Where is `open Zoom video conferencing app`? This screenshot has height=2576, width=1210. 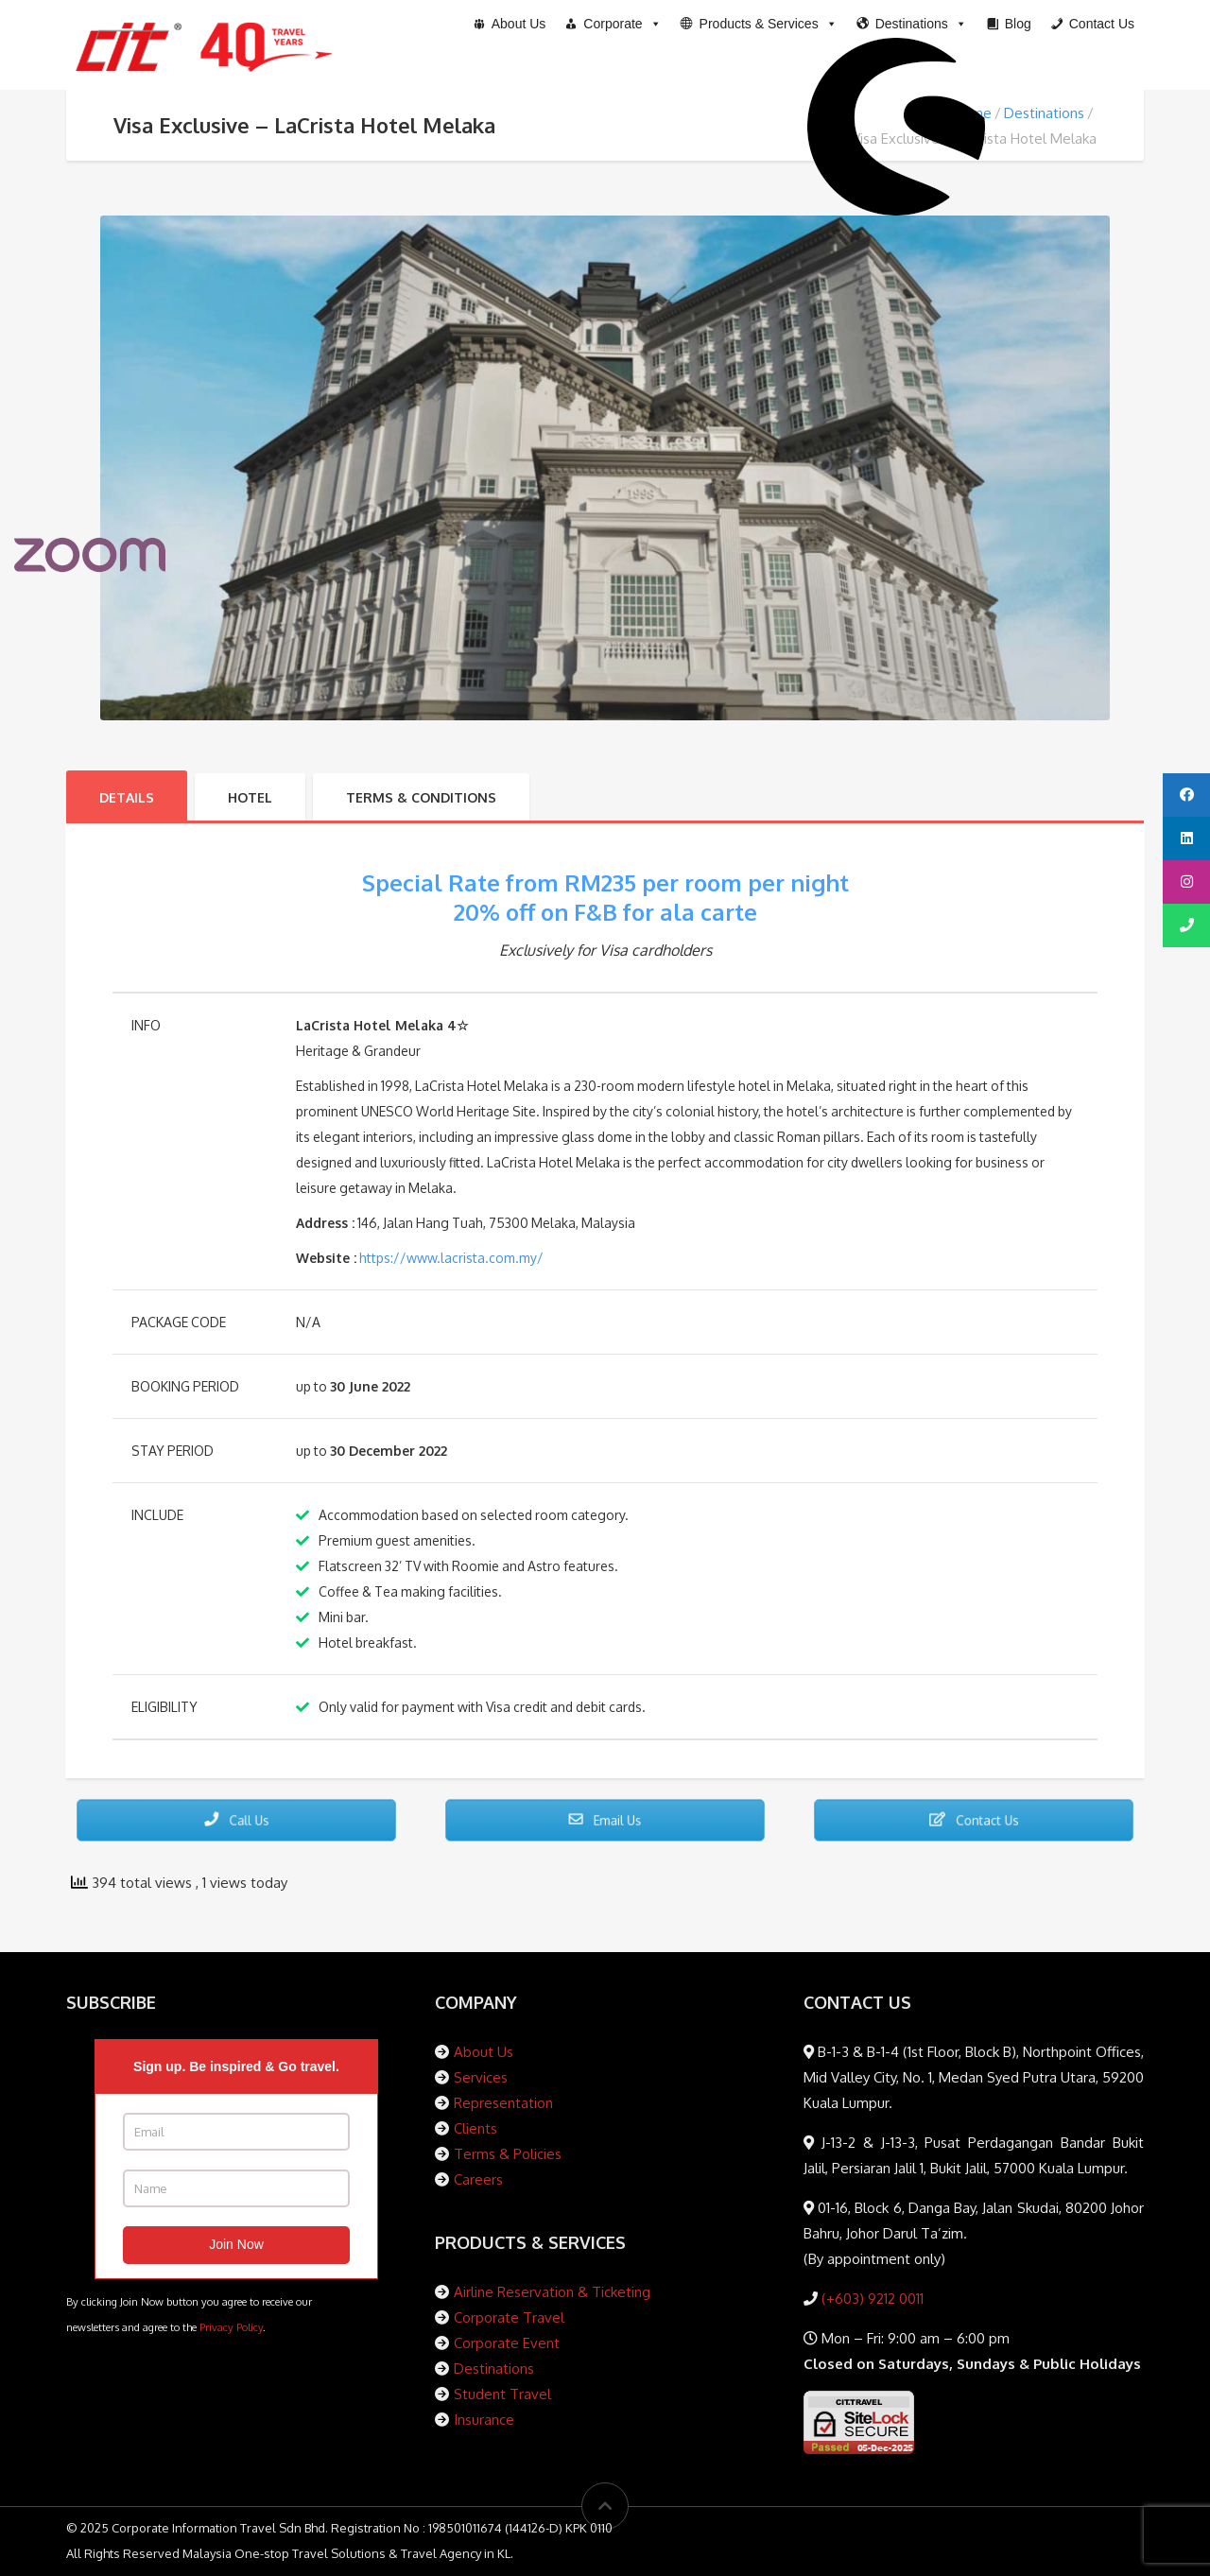
open Zoom video conferencing app is located at coordinates (90, 555).